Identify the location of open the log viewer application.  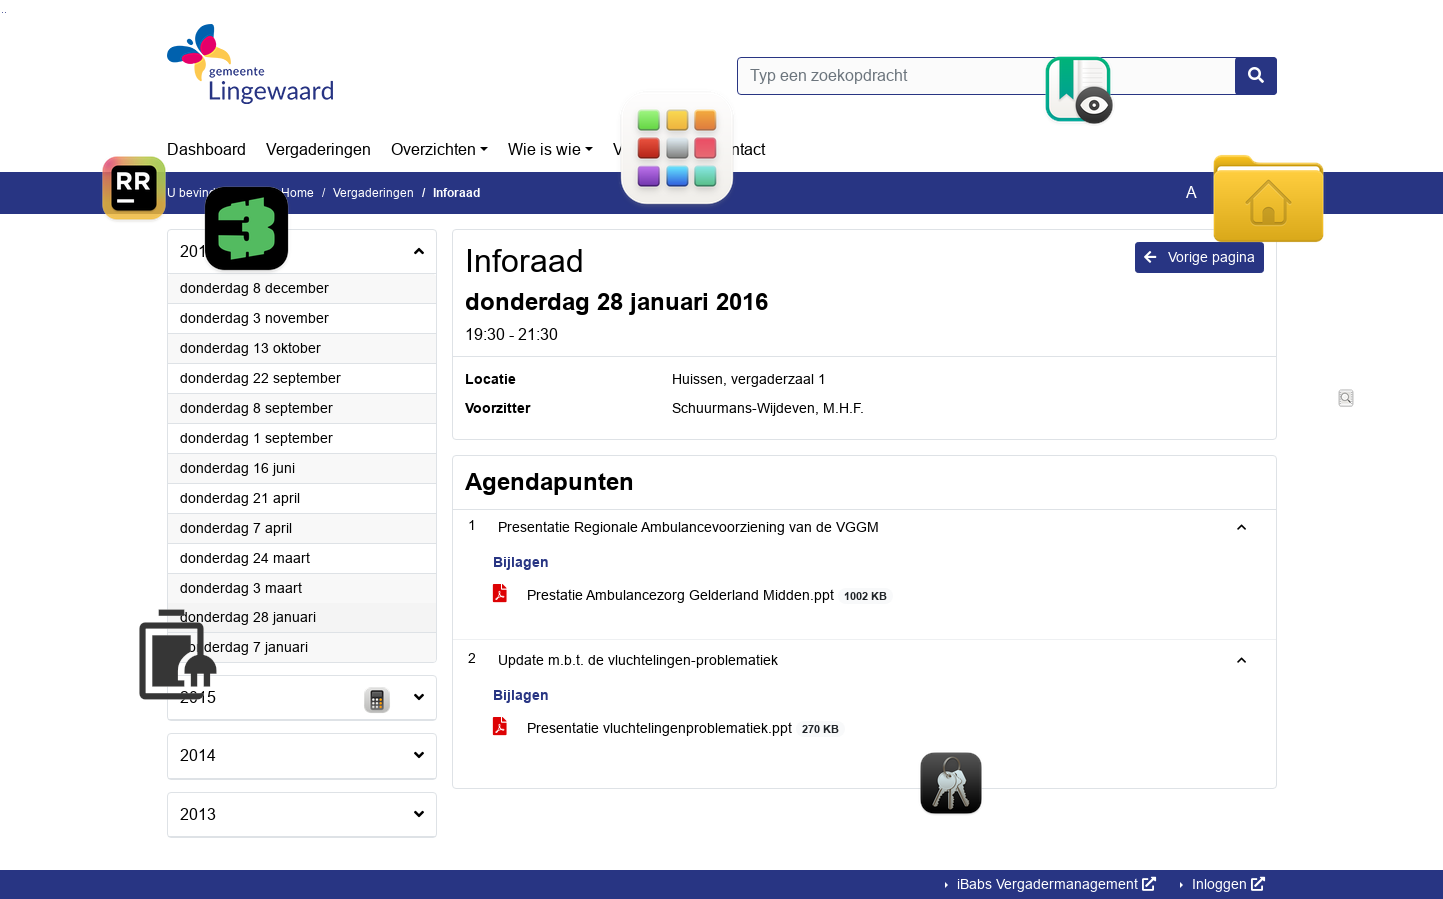
(1346, 398).